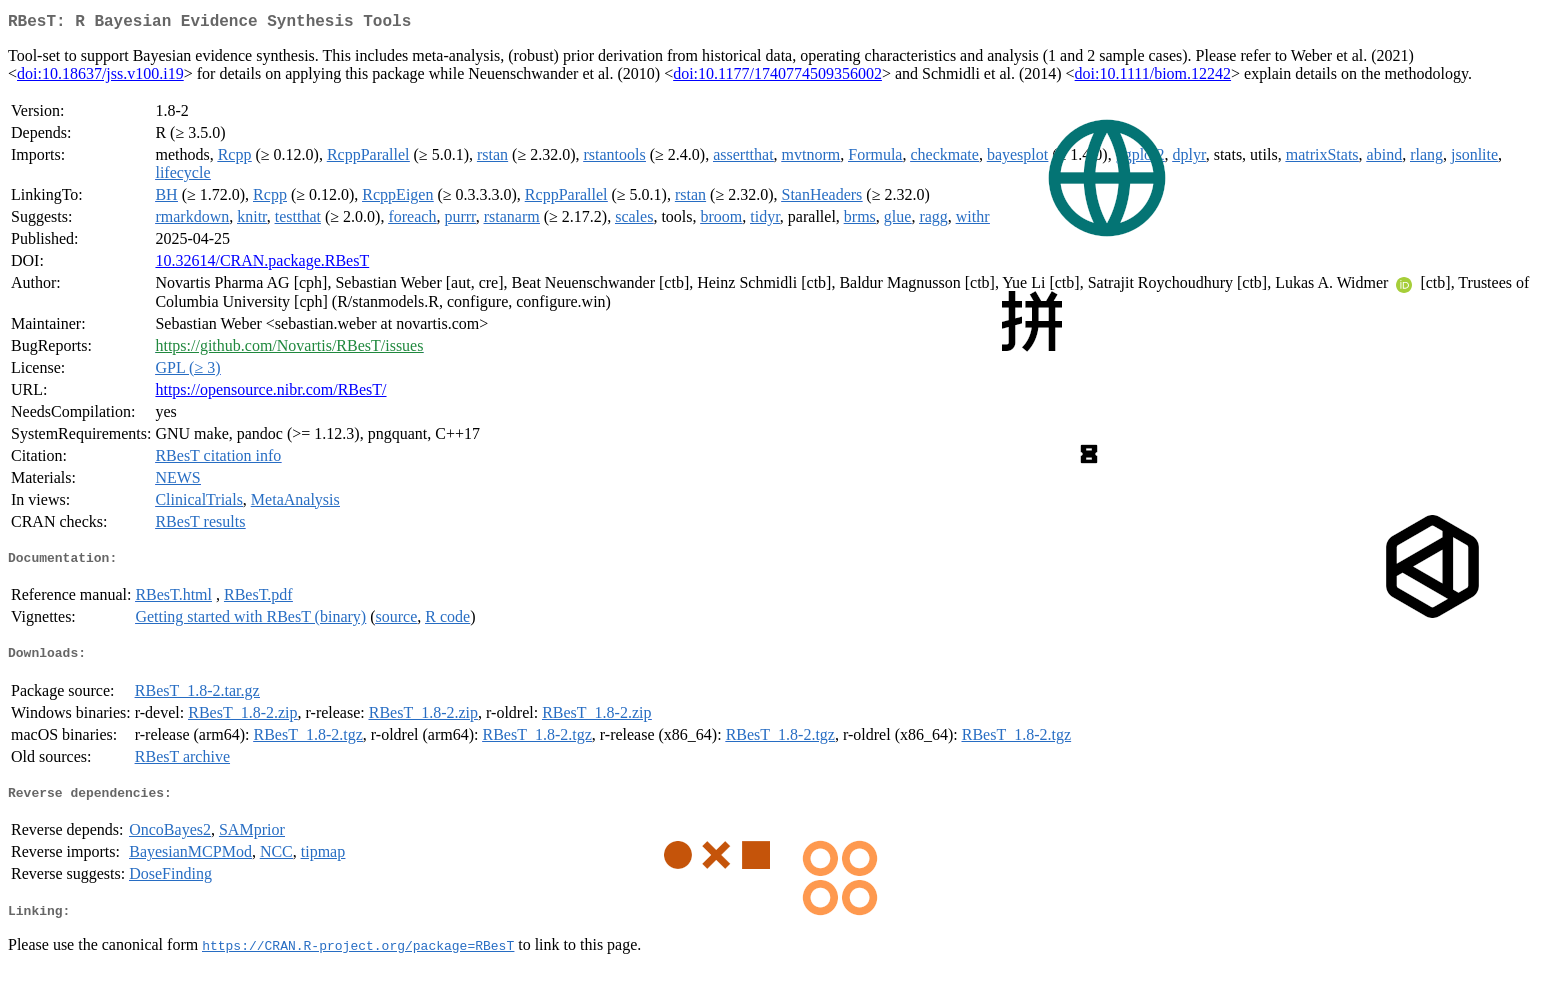  I want to click on pdm python package manager logo, so click(1432, 566).